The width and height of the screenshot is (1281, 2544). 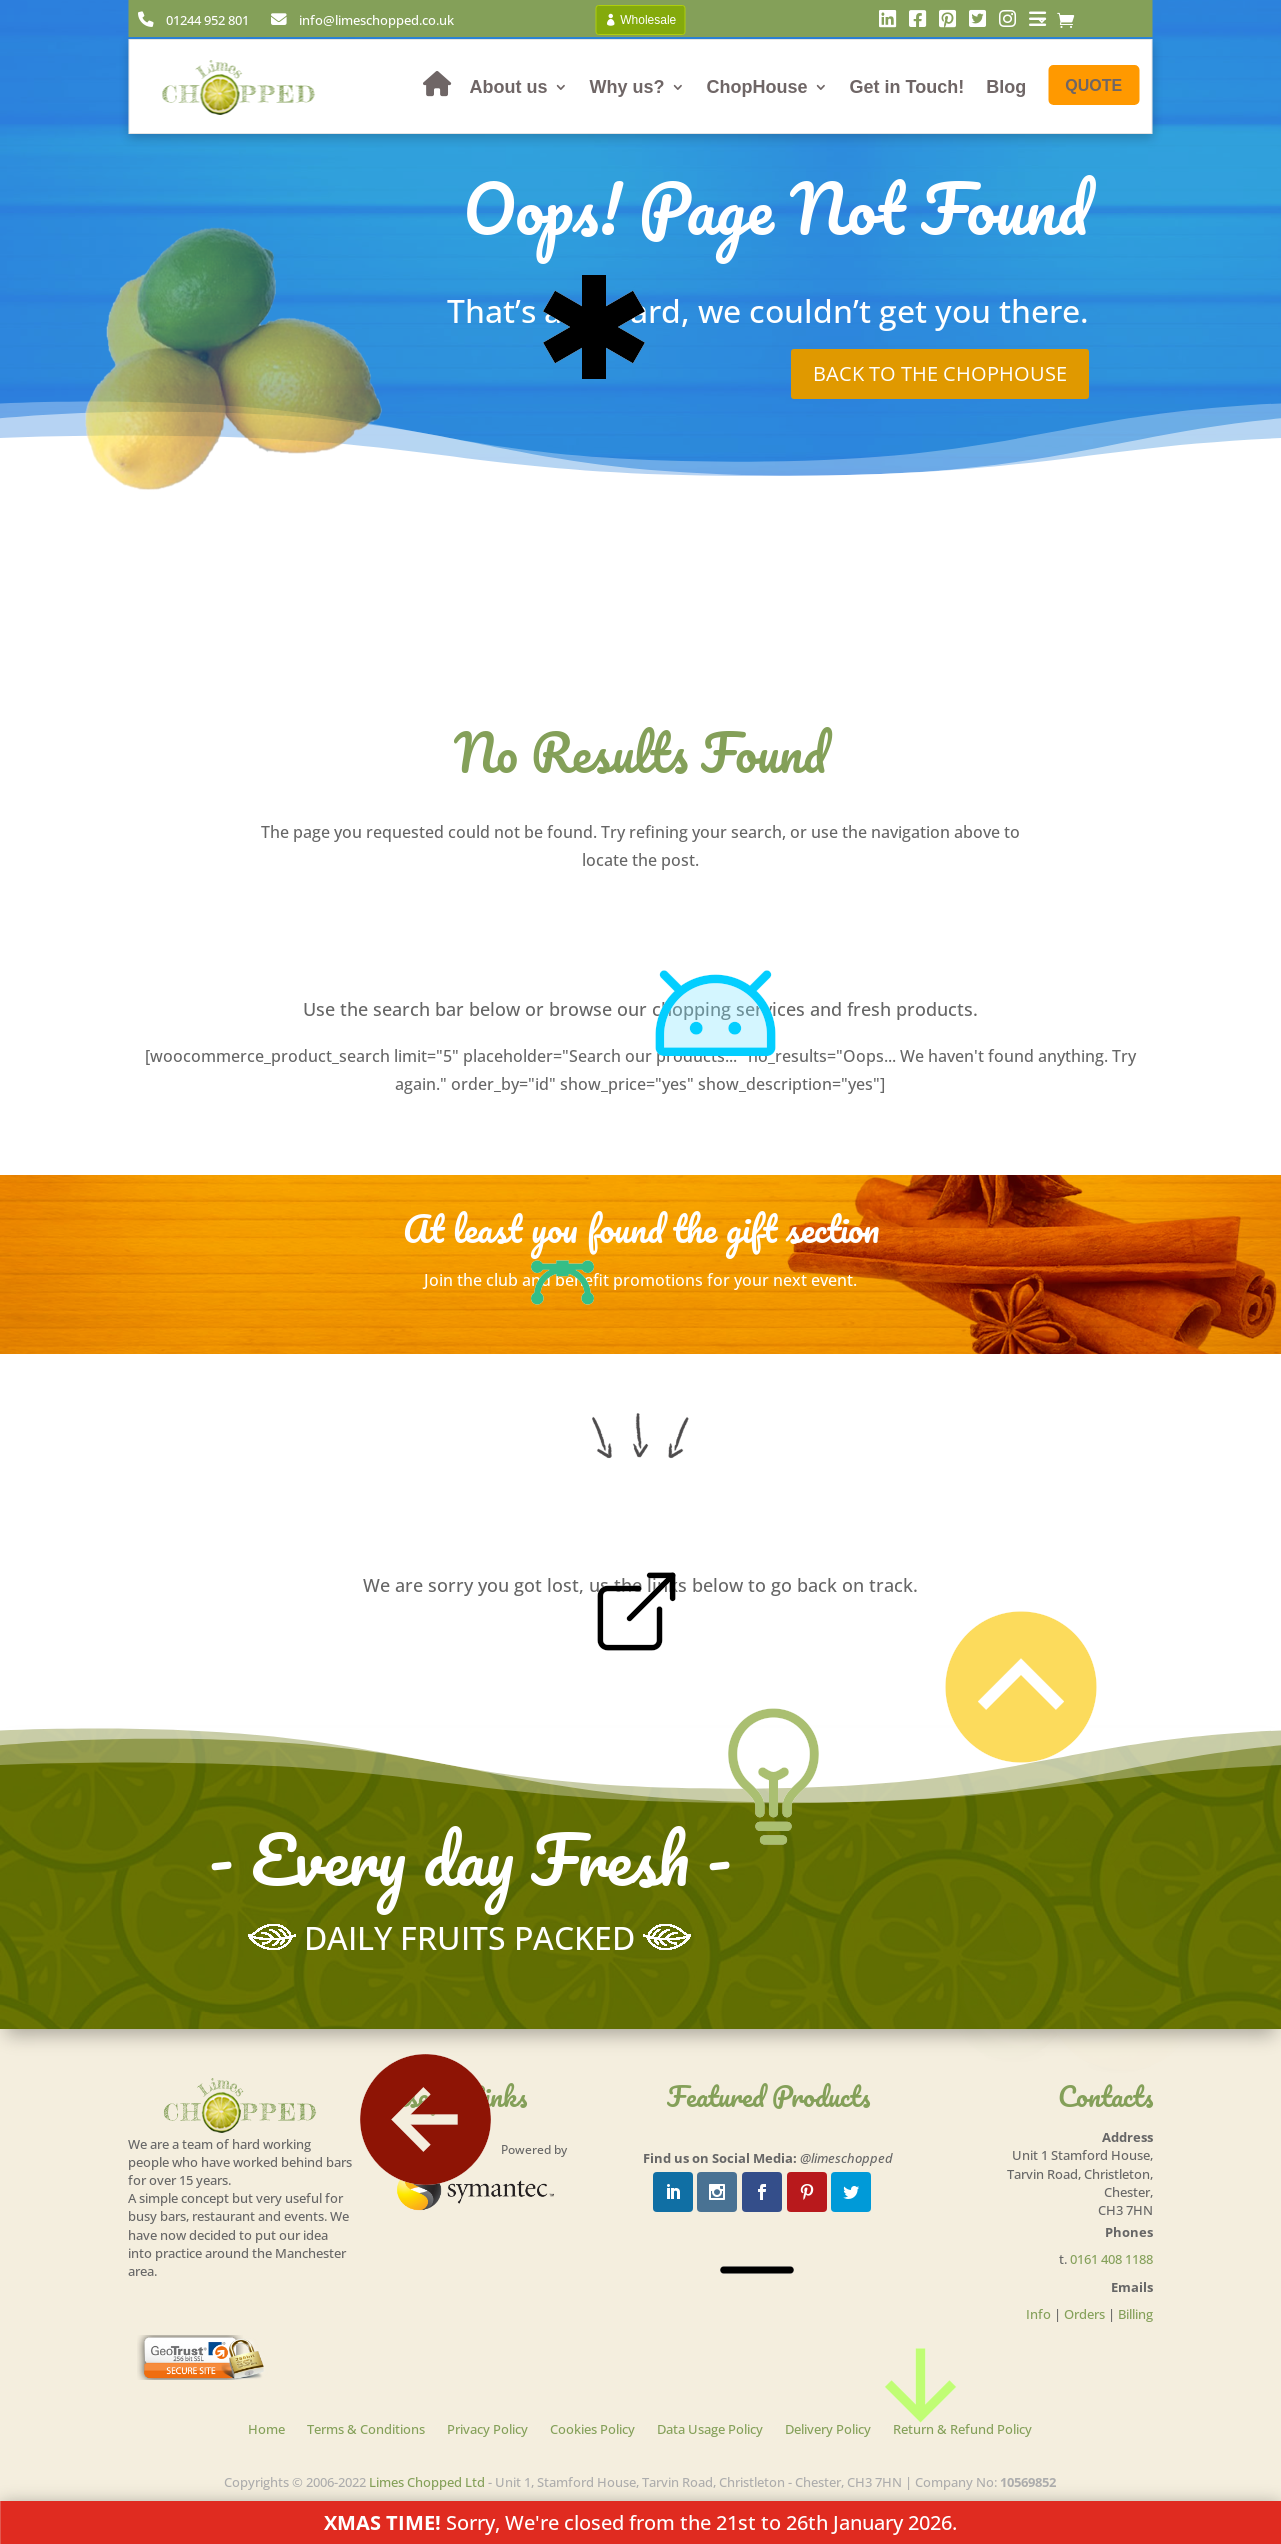 I want to click on android operating system indicator, so click(x=715, y=1017).